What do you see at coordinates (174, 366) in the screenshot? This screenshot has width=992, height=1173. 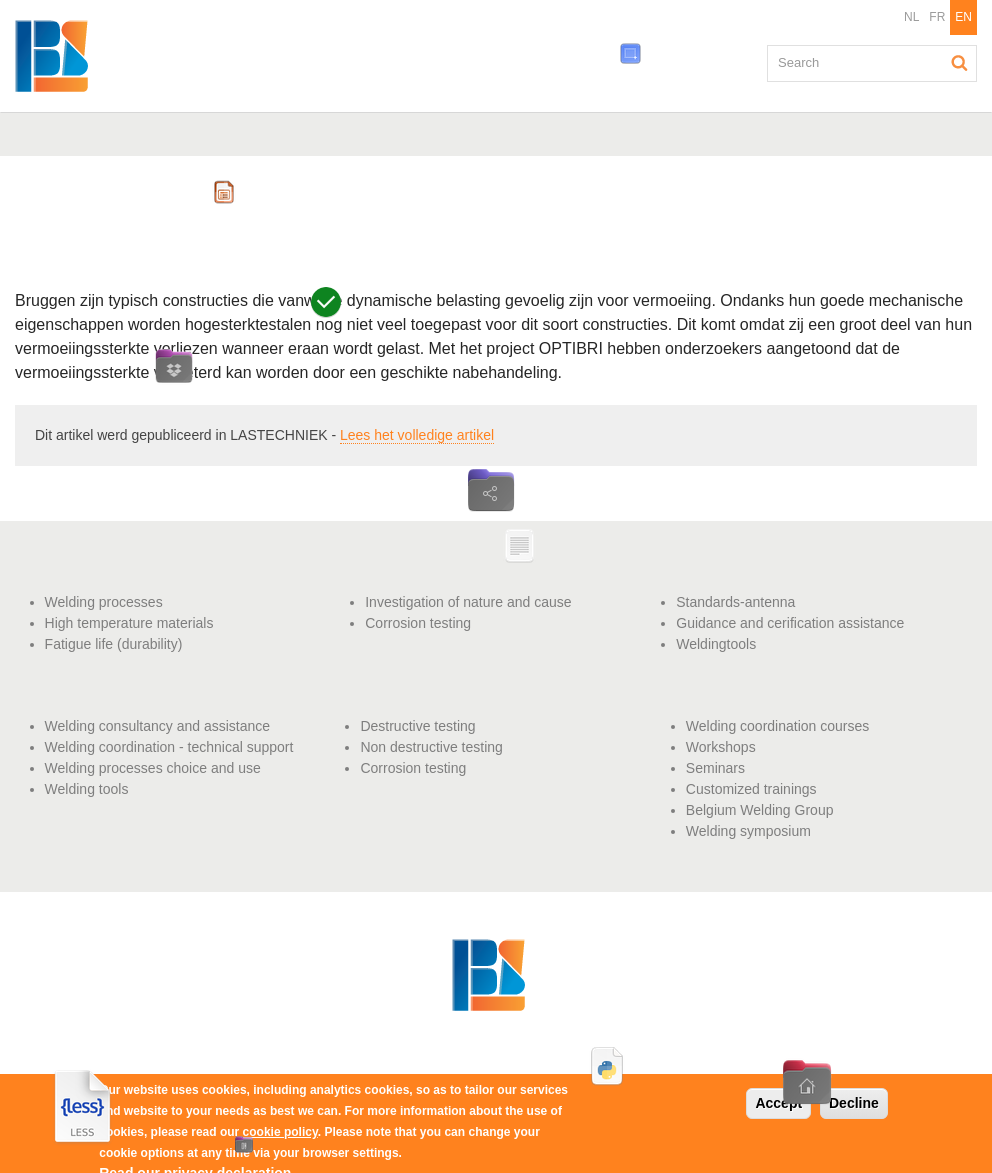 I see `open dropbox synced folder` at bounding box center [174, 366].